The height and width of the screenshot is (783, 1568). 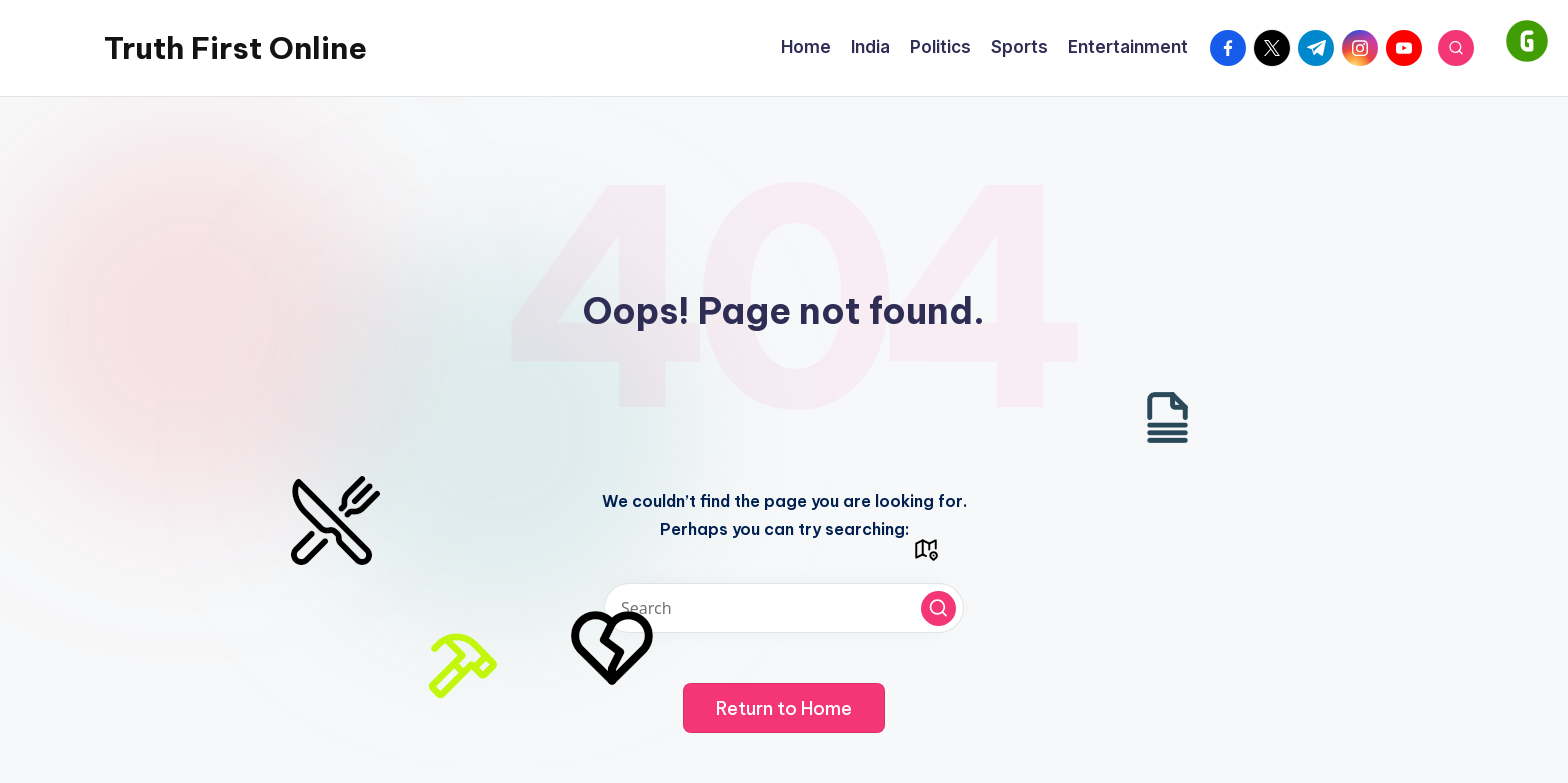 What do you see at coordinates (1527, 41) in the screenshot?
I see `google account or service indicator` at bounding box center [1527, 41].